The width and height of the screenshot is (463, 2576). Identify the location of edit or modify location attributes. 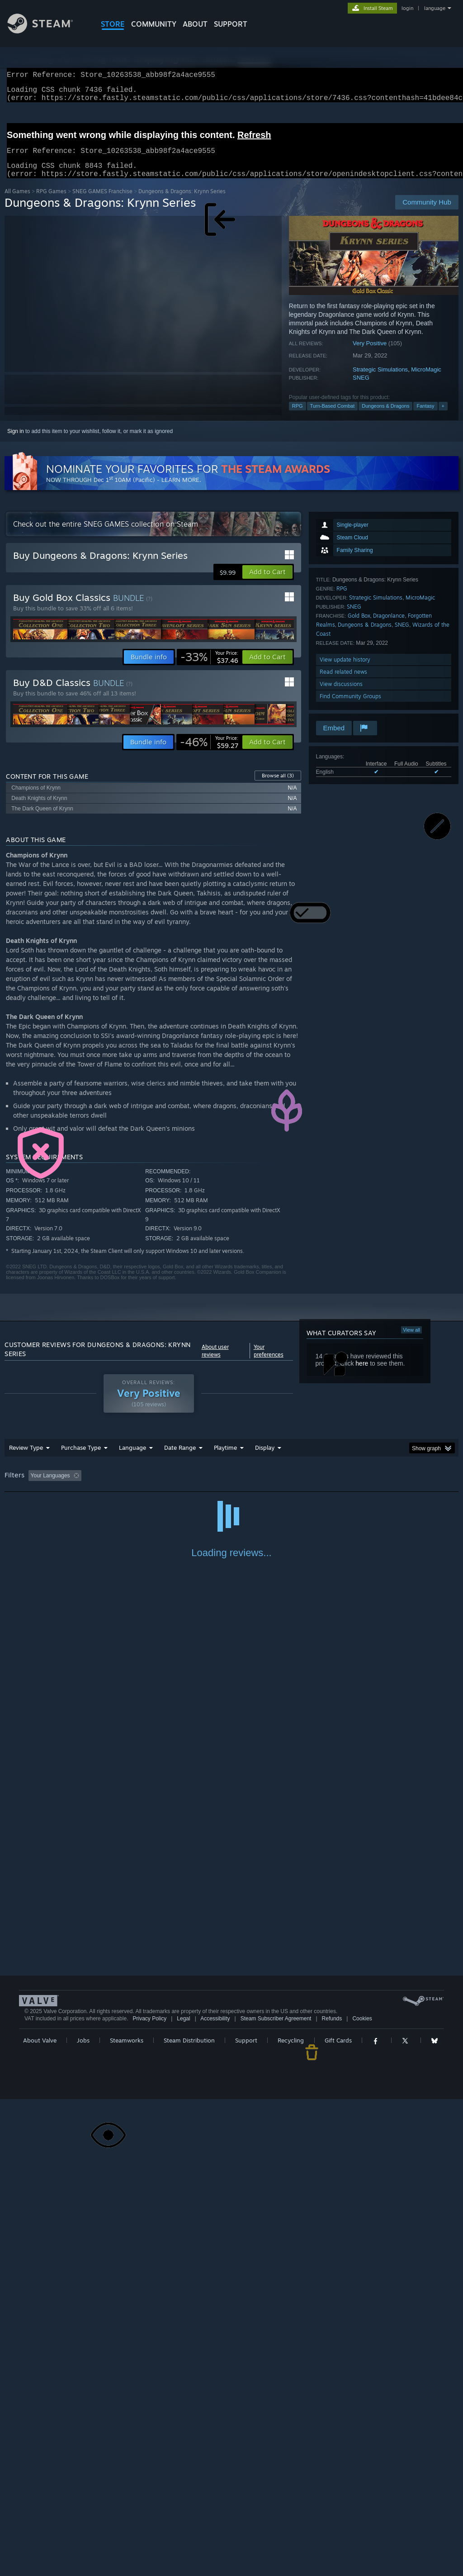
(310, 913).